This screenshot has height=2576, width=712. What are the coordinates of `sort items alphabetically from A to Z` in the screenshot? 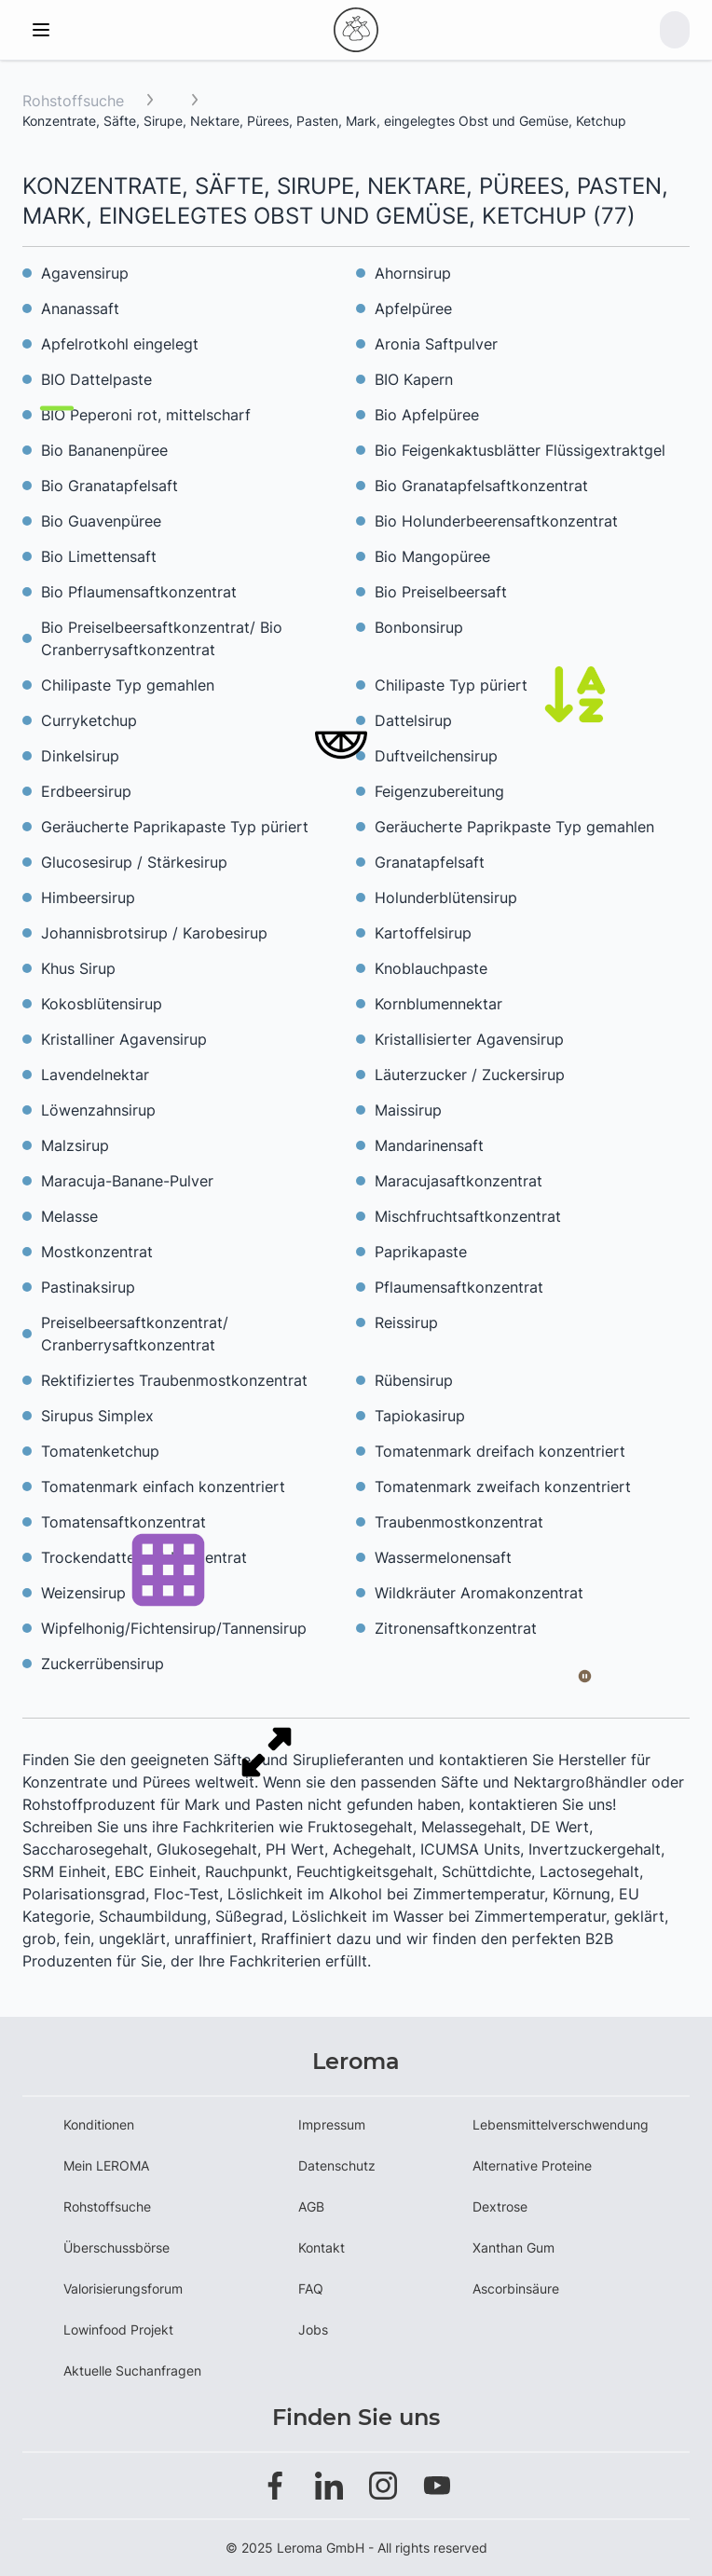 It's located at (575, 694).